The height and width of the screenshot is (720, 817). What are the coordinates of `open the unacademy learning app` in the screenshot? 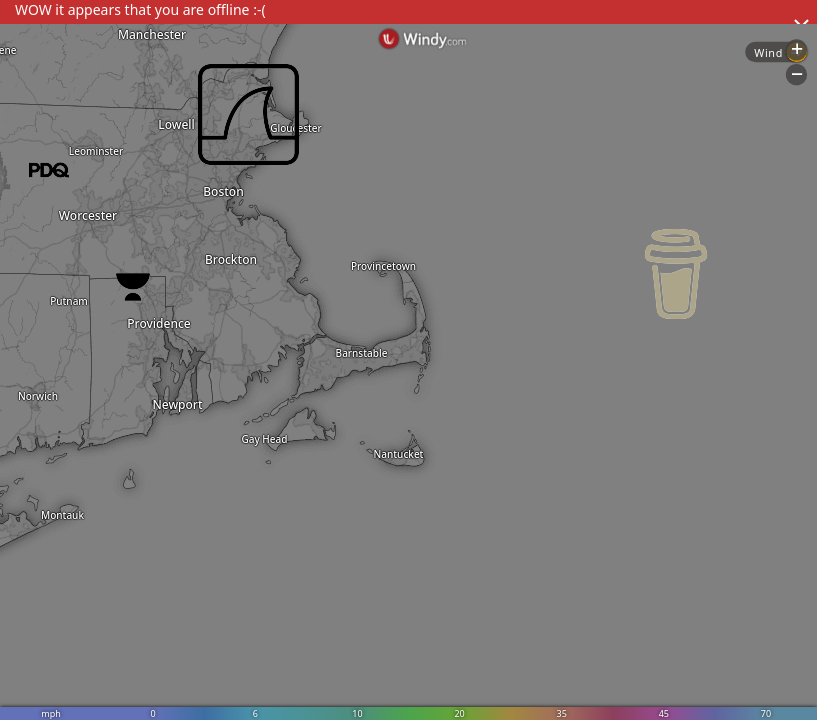 It's located at (133, 287).